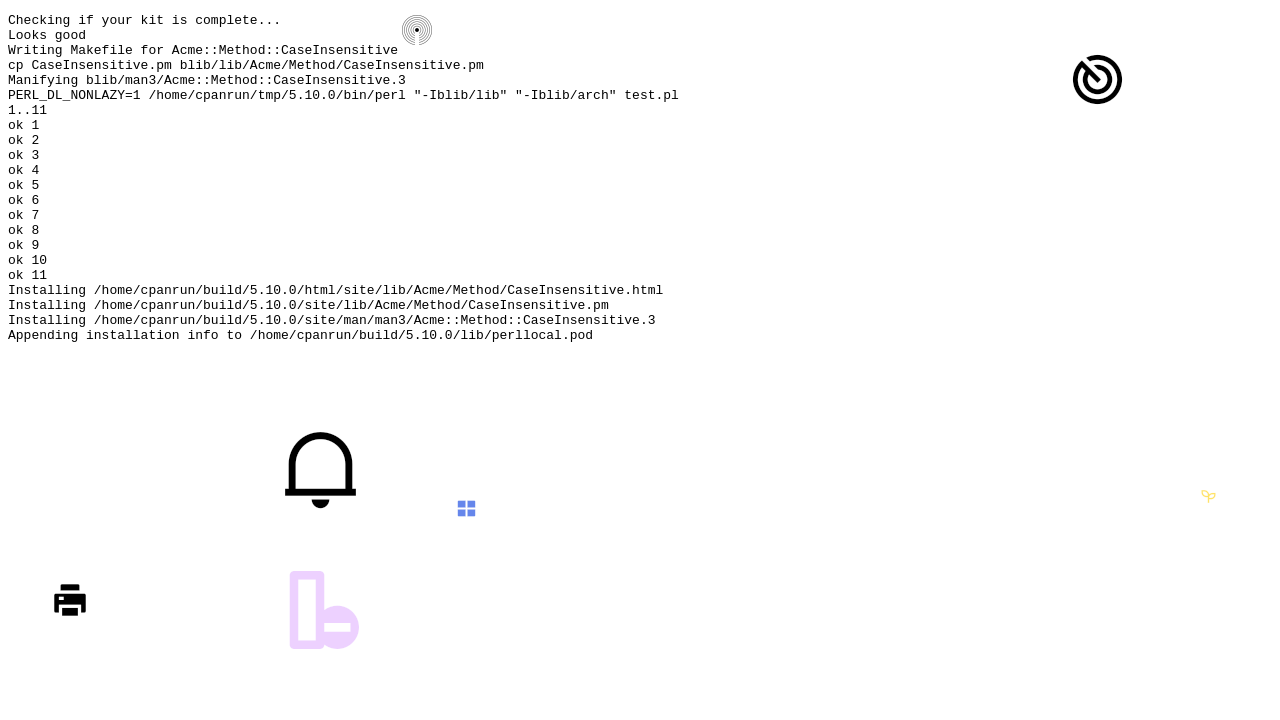 The height and width of the screenshot is (720, 1280). What do you see at coordinates (320, 467) in the screenshot?
I see `view notifications` at bounding box center [320, 467].